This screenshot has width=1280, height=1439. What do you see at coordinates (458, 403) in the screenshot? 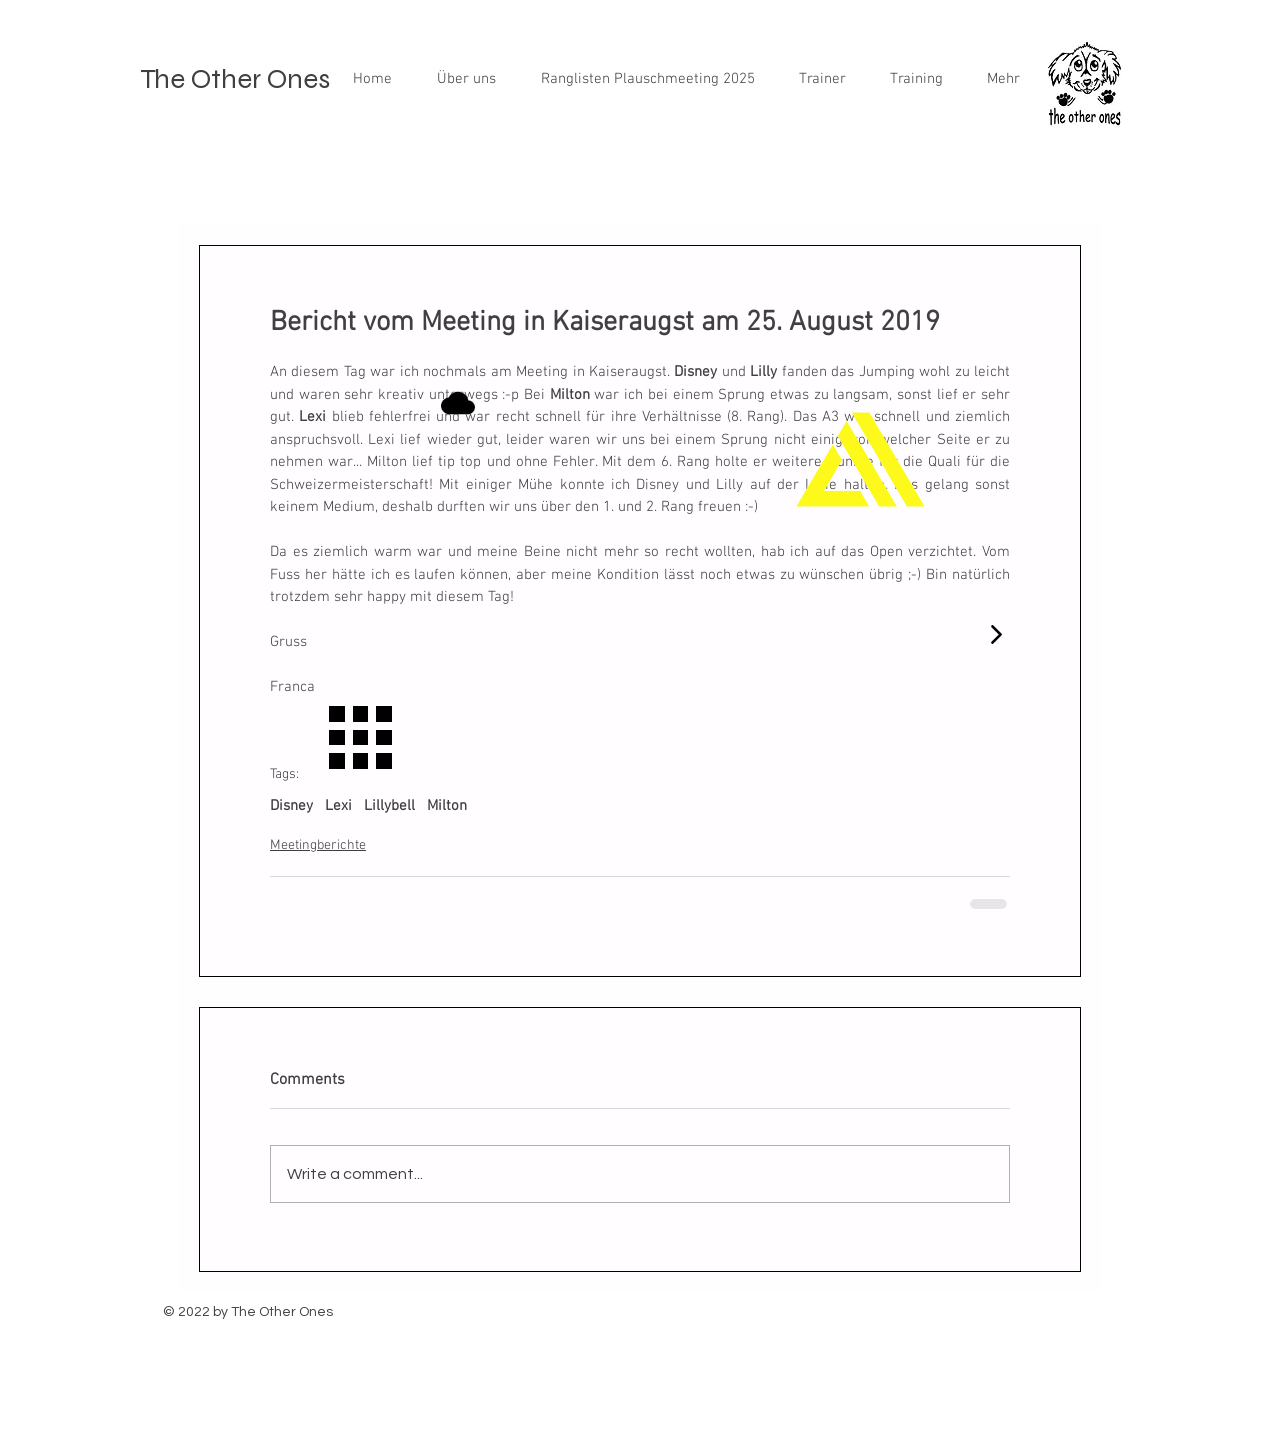
I see `access cloud storage` at bounding box center [458, 403].